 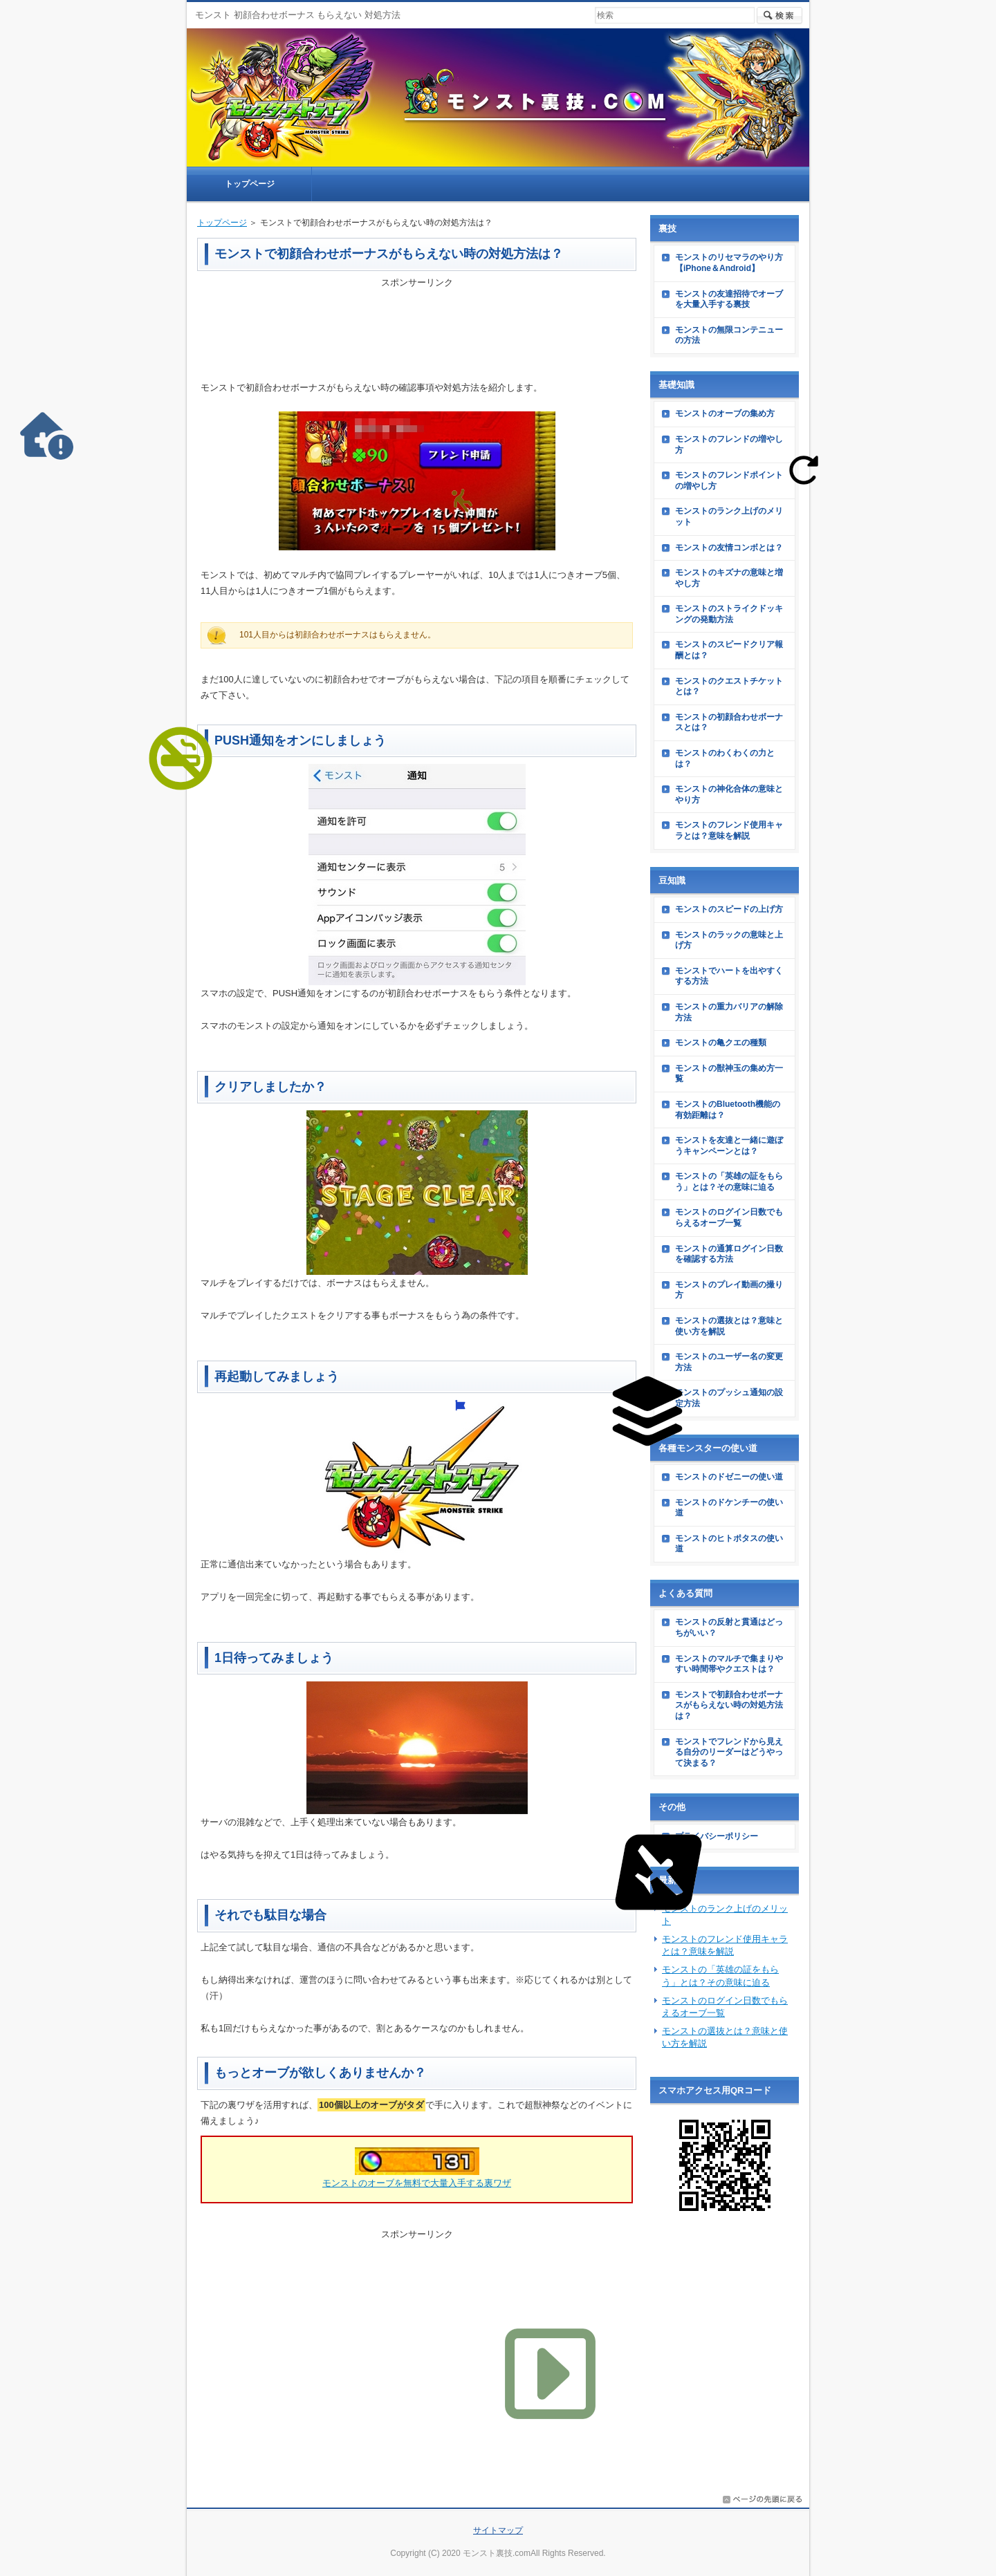 What do you see at coordinates (460, 1405) in the screenshot?
I see `font awesome brand logo` at bounding box center [460, 1405].